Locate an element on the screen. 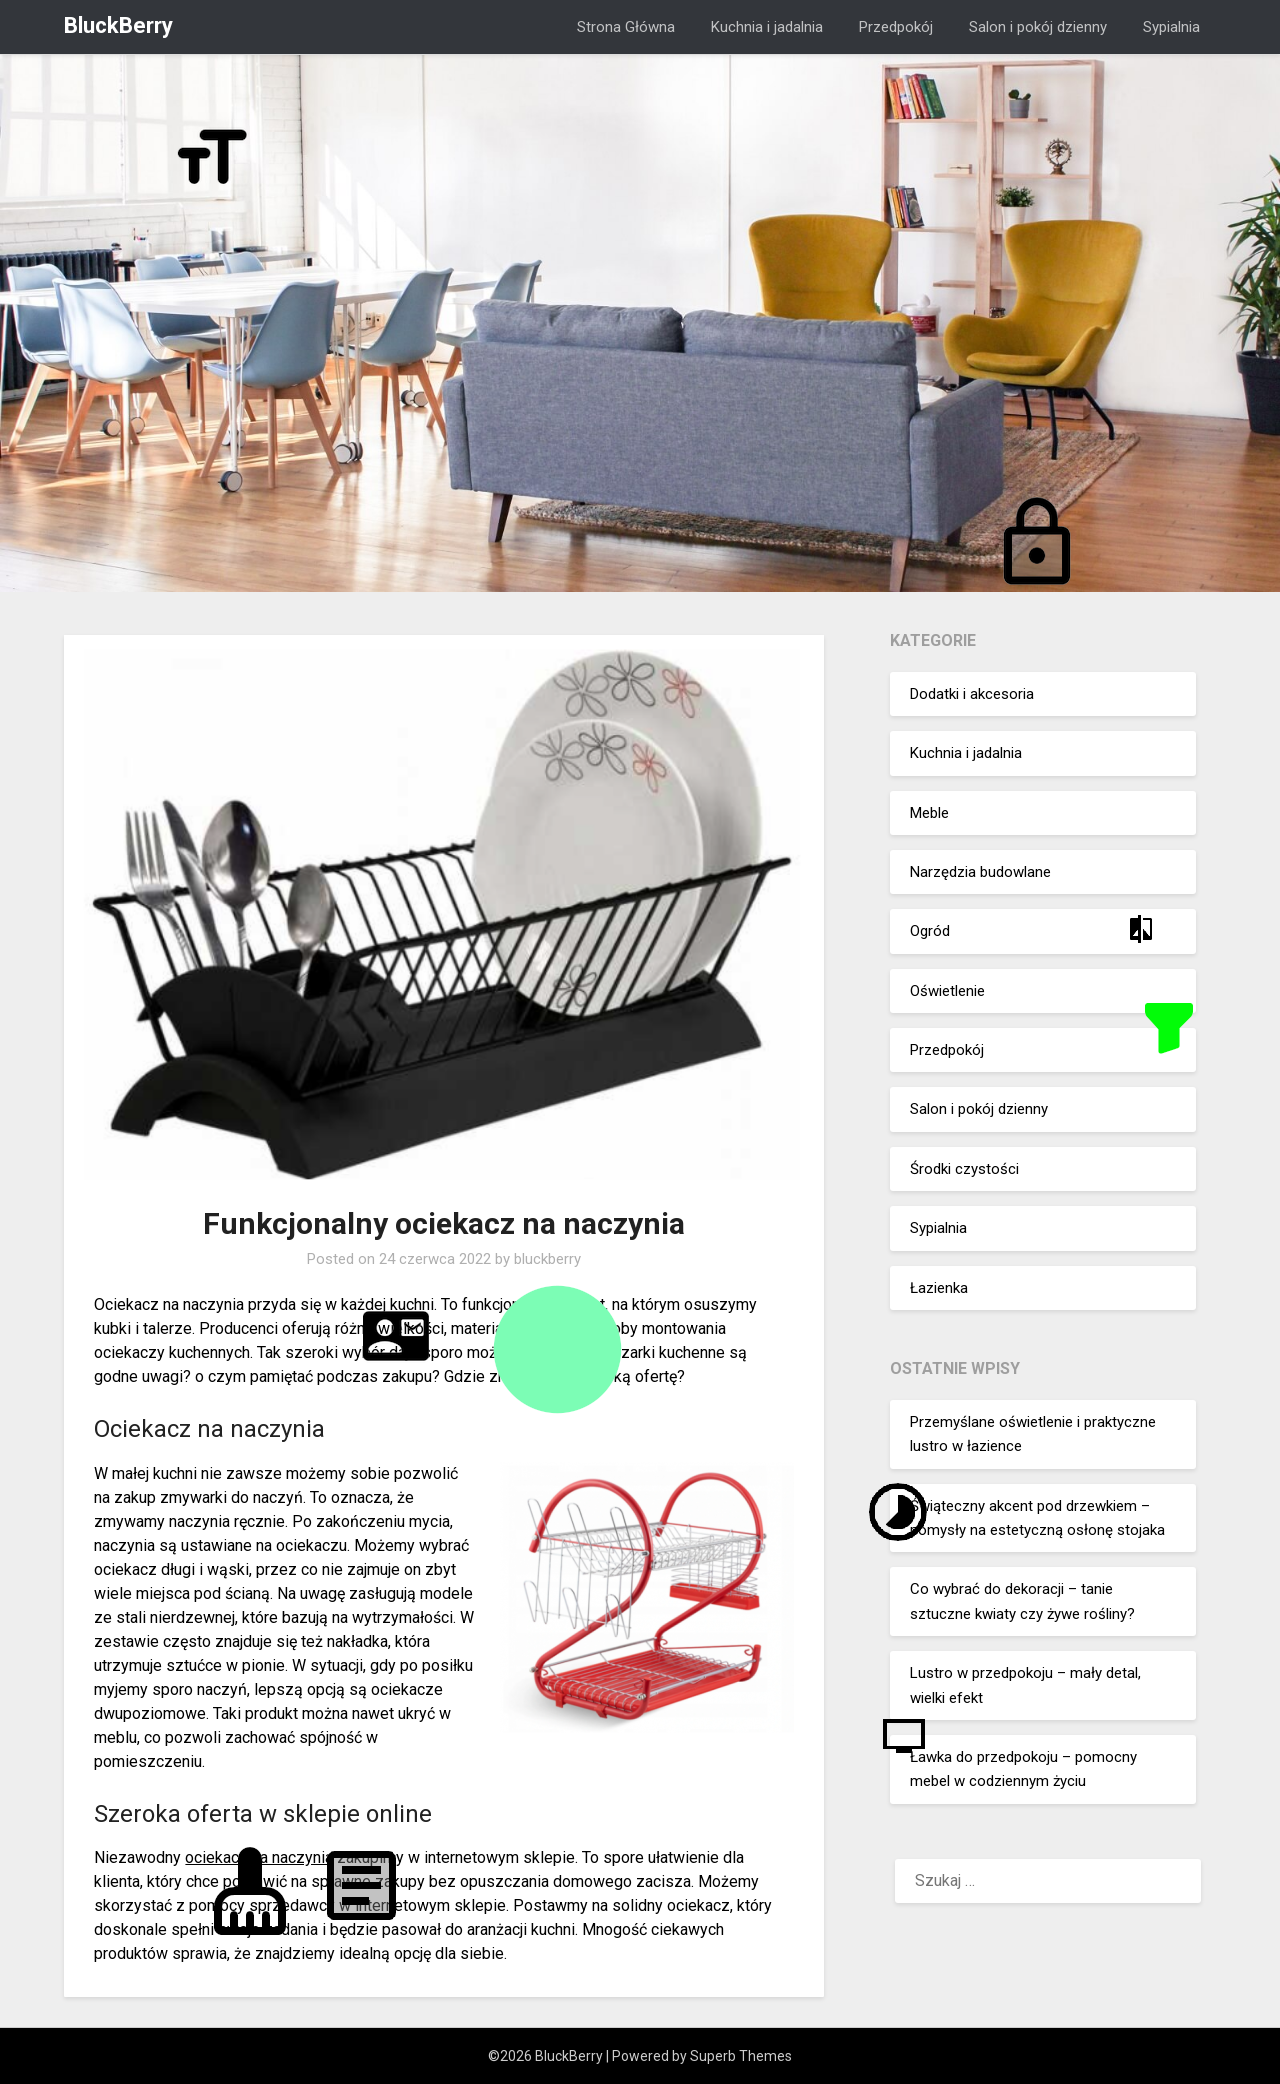 The image size is (1280, 2084). access cleaning or housekeeping services is located at coordinates (250, 1891).